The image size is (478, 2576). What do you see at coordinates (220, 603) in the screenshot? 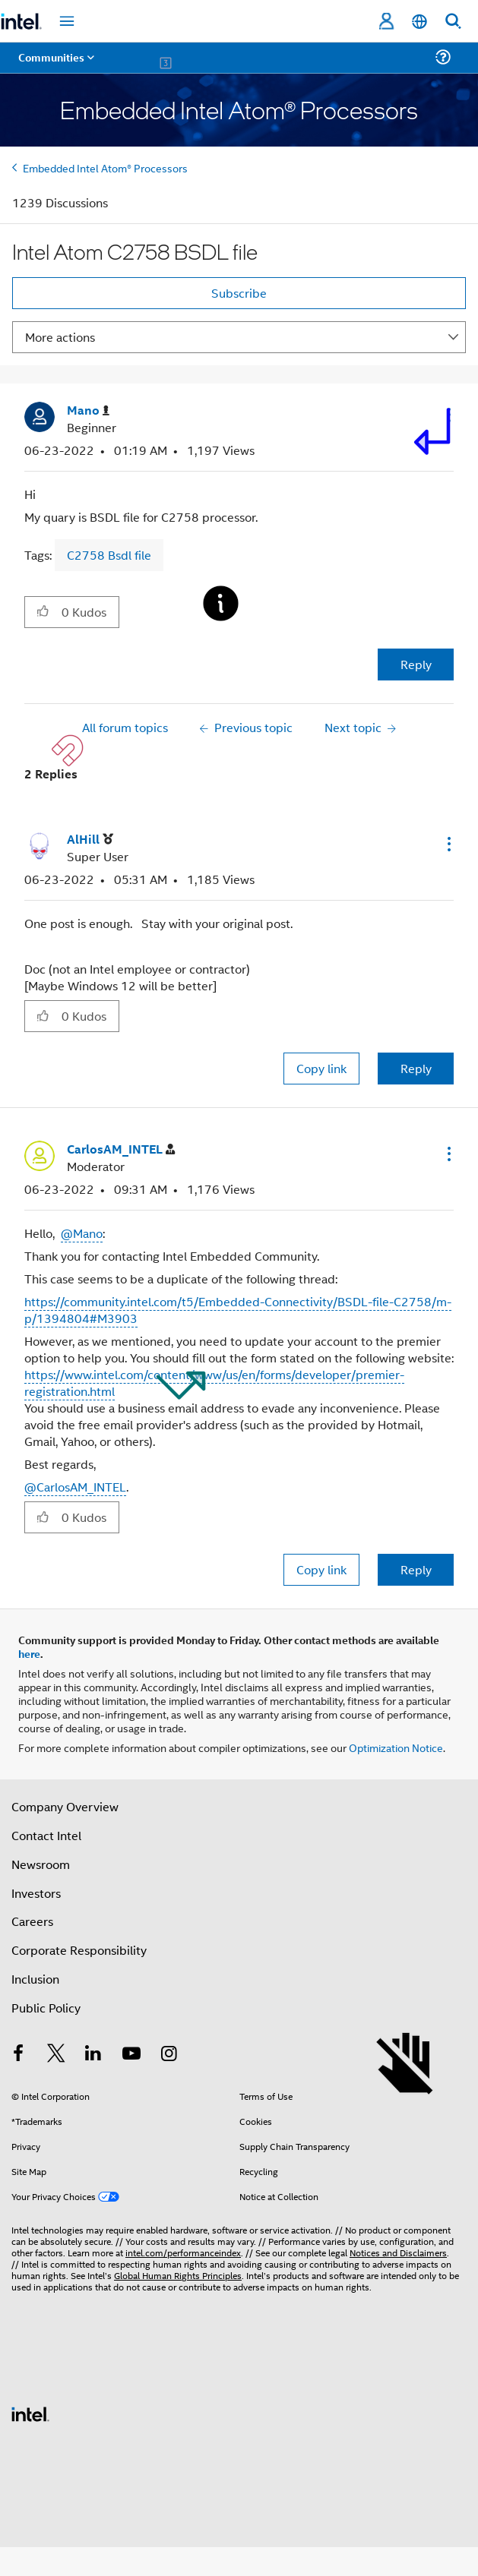
I see `view more information or details` at bounding box center [220, 603].